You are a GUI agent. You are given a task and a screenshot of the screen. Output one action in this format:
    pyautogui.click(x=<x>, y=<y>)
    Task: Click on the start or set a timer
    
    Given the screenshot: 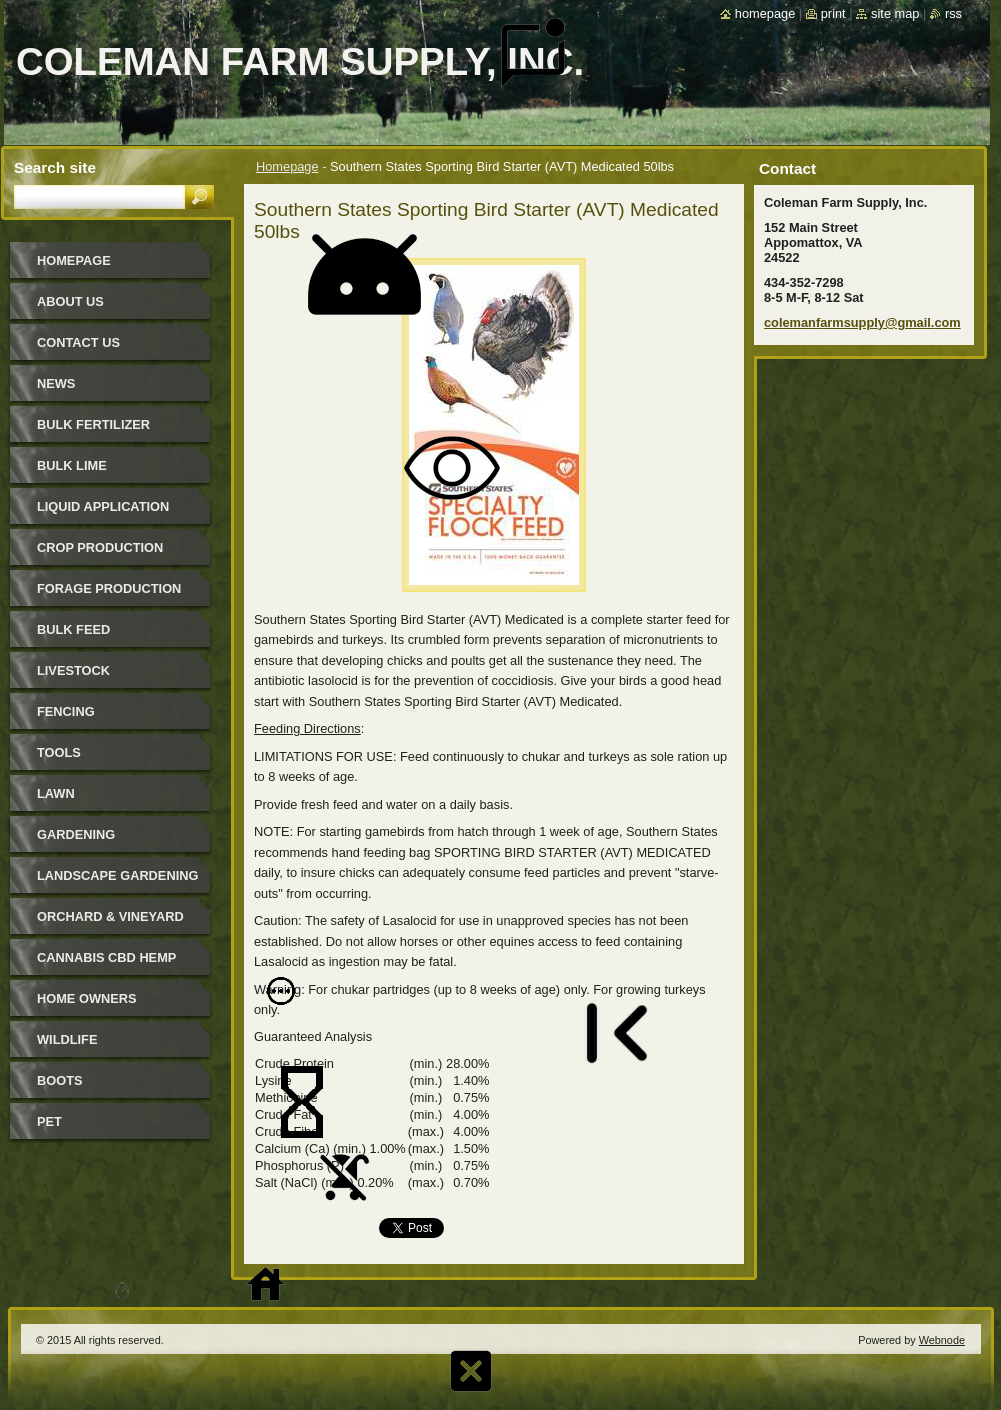 What is the action you would take?
    pyautogui.click(x=122, y=1291)
    